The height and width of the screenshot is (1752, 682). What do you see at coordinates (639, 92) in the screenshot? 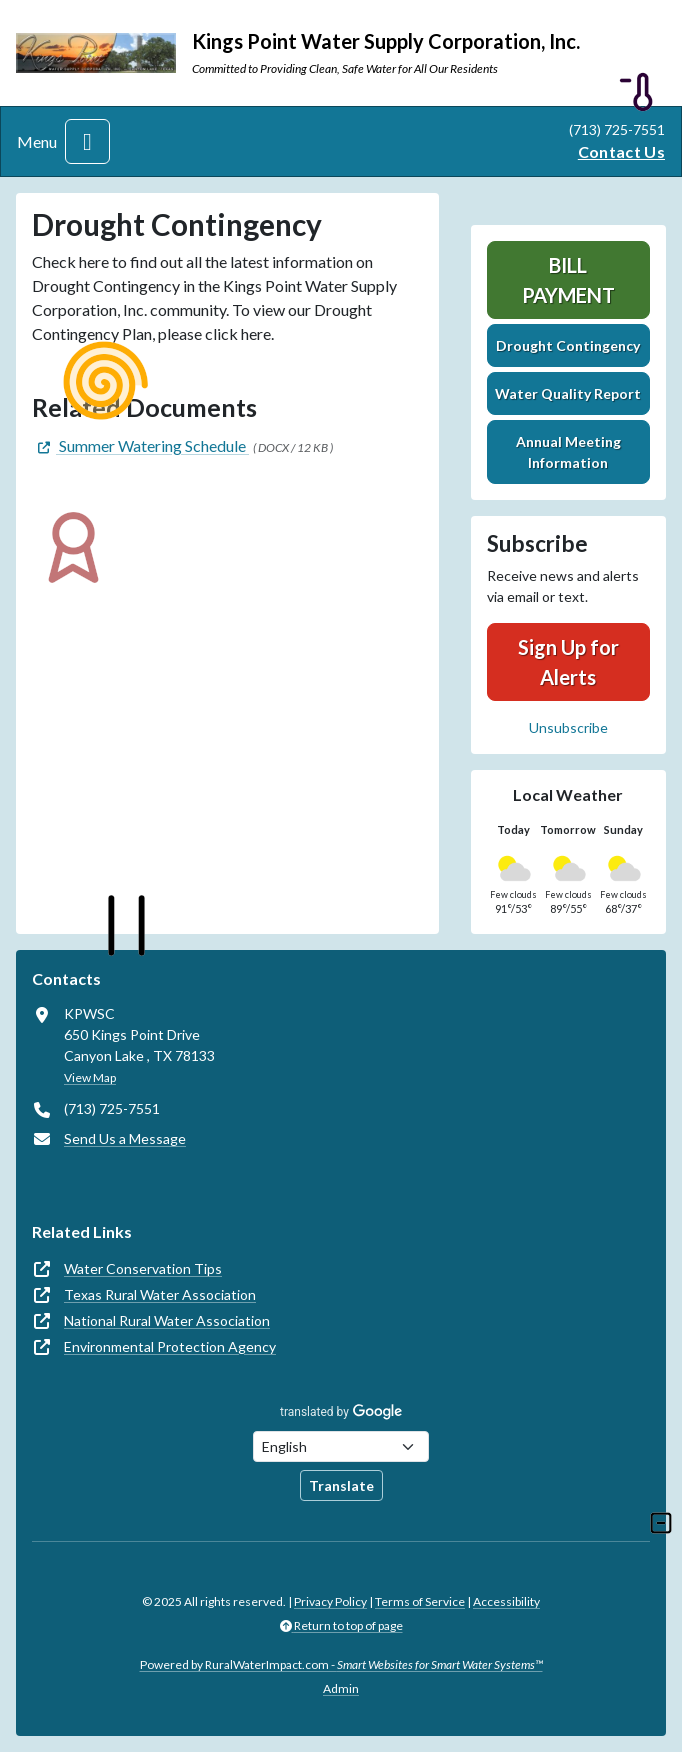
I see `decrease temperature setting` at bounding box center [639, 92].